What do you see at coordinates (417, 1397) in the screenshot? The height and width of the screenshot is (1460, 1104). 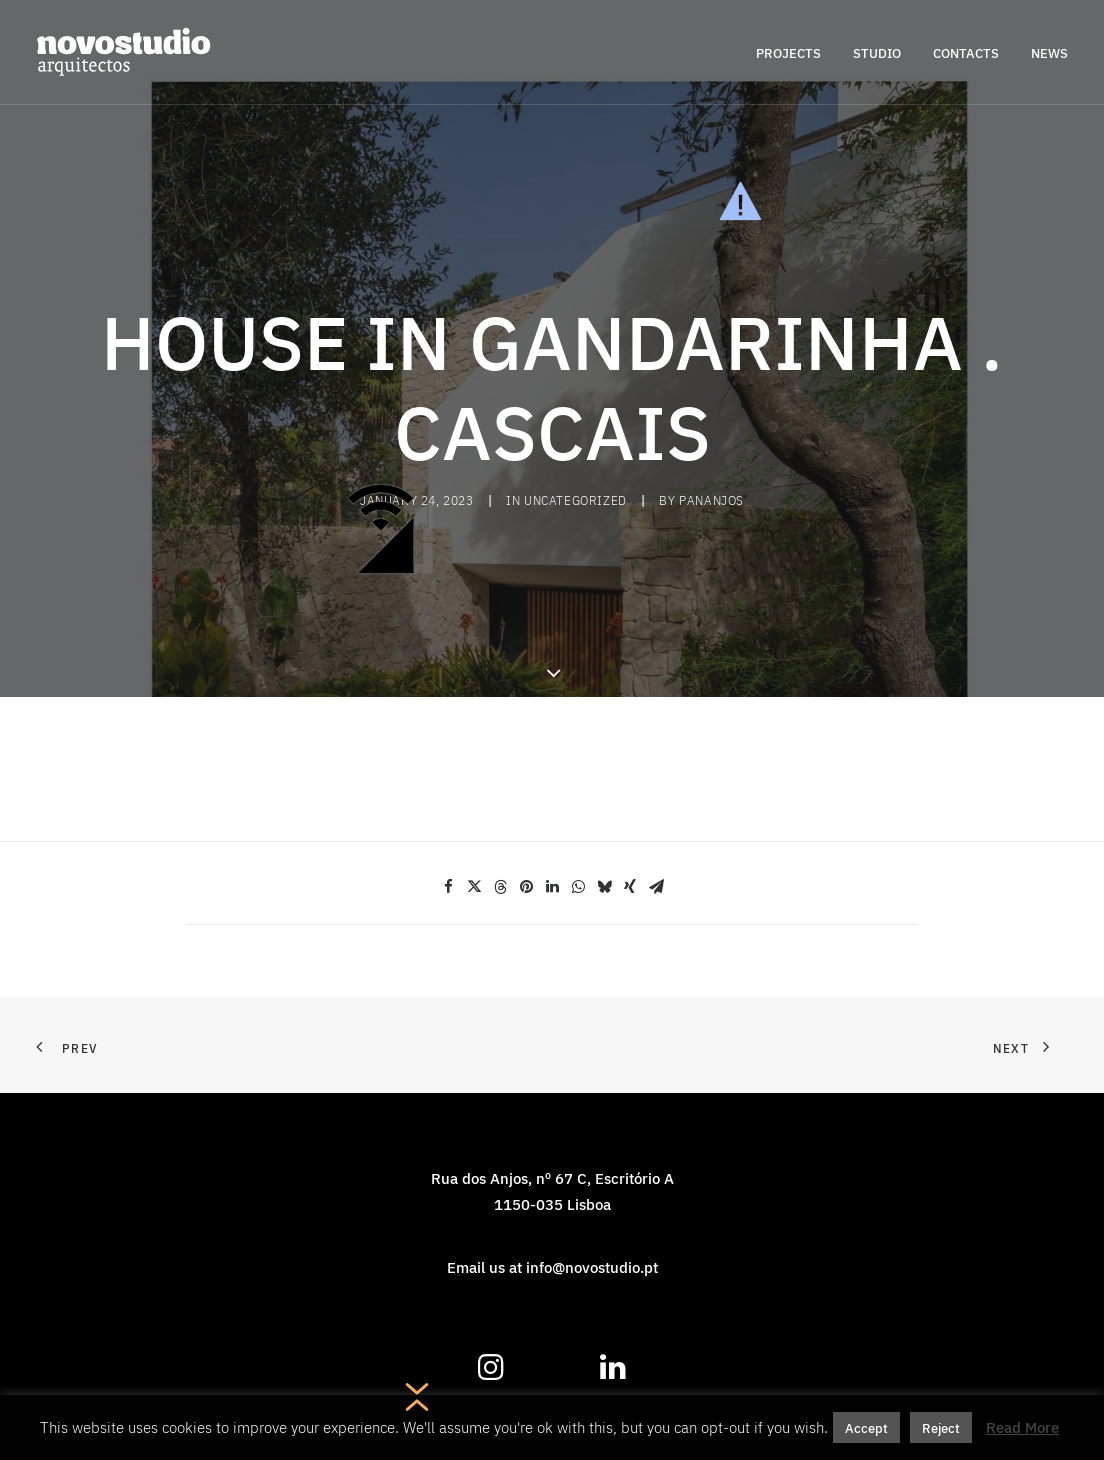 I see `collapse or minimize an expanded section` at bounding box center [417, 1397].